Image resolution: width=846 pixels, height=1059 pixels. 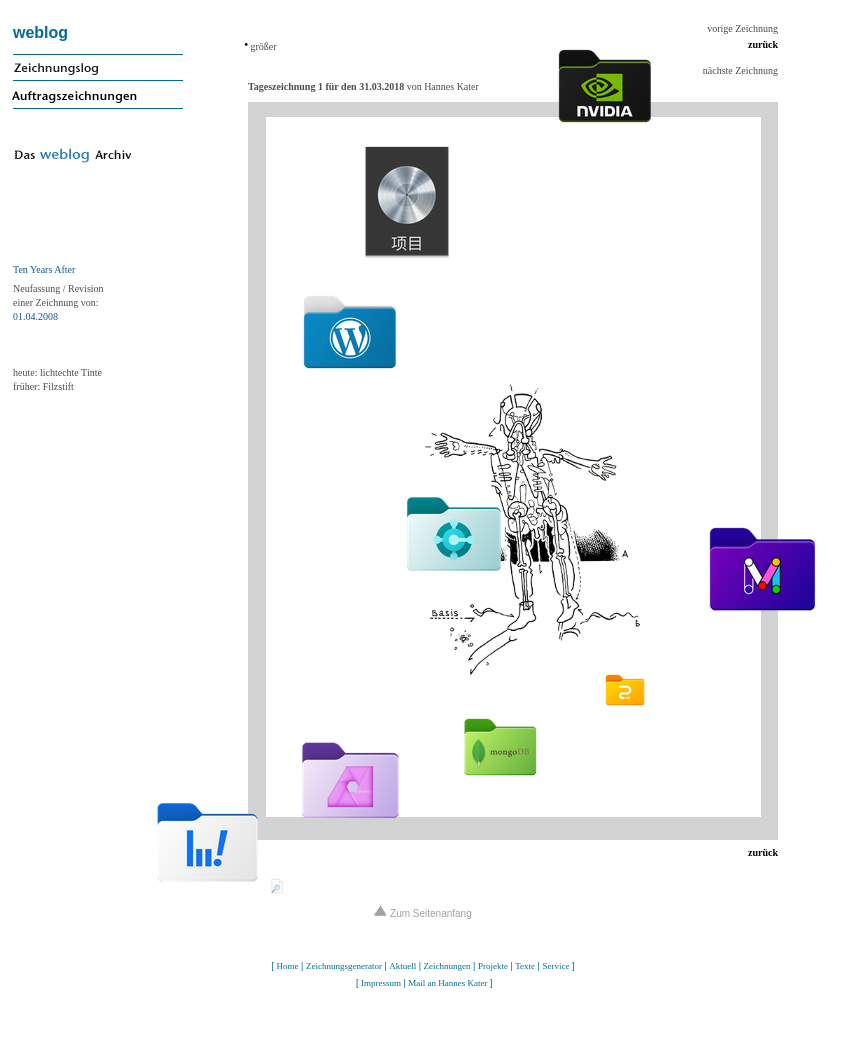 What do you see at coordinates (762, 572) in the screenshot?
I see `open wondershare mockitt project files` at bounding box center [762, 572].